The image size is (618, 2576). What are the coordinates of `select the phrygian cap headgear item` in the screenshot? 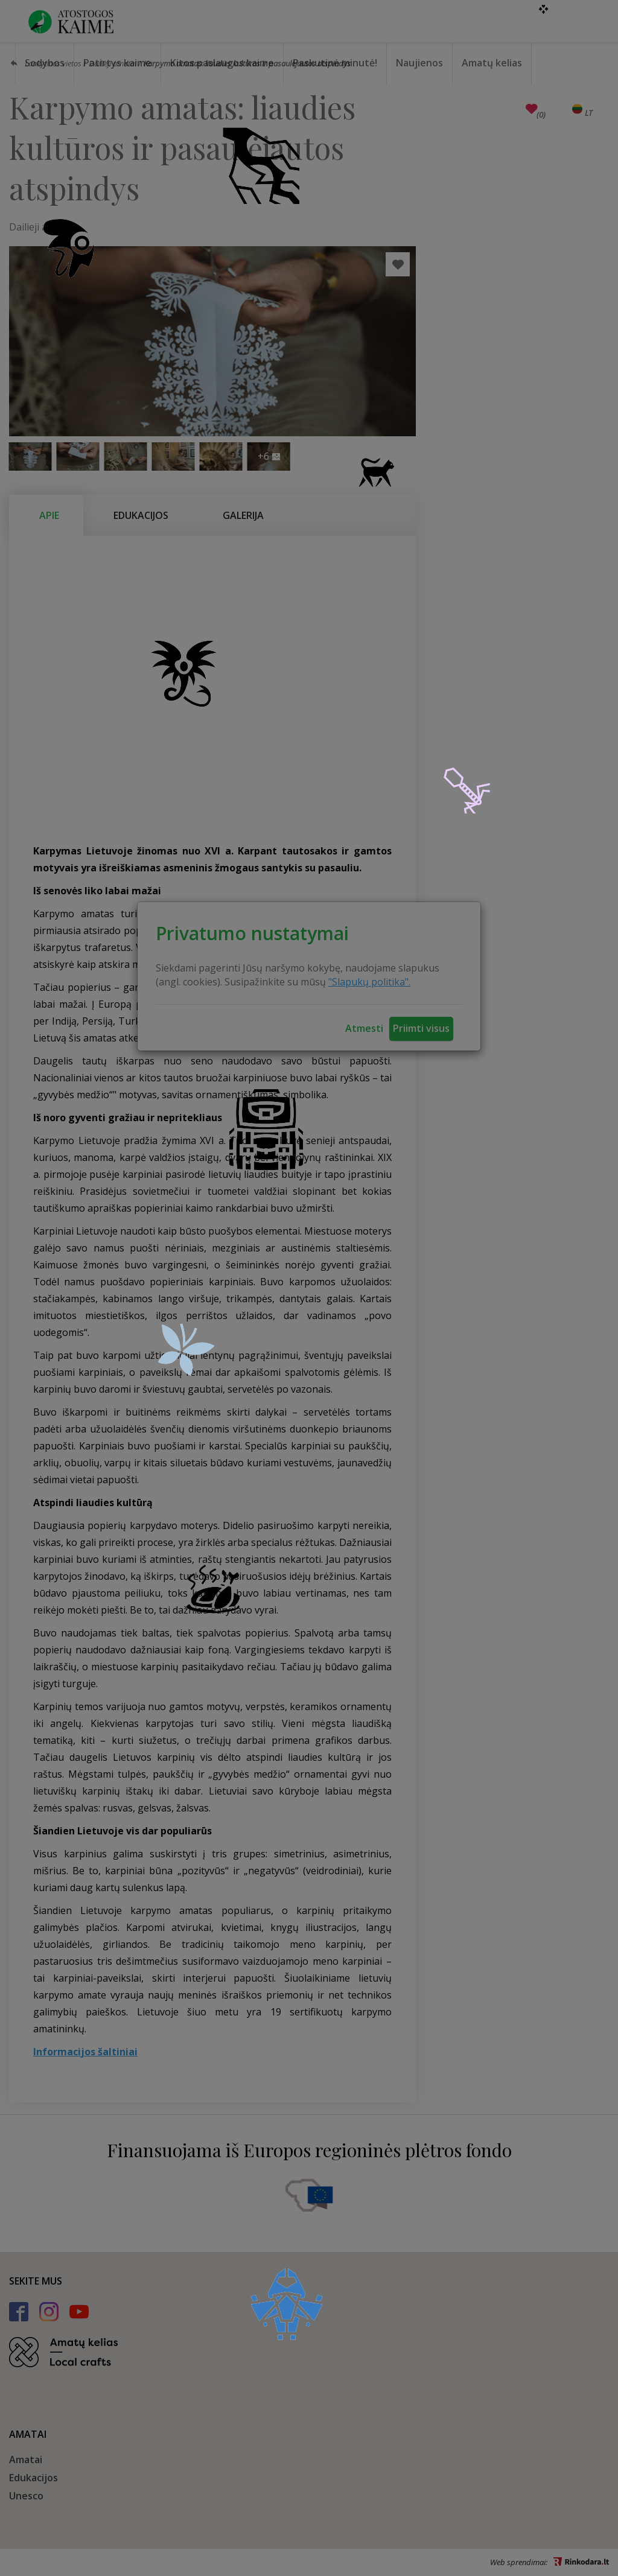 It's located at (68, 248).